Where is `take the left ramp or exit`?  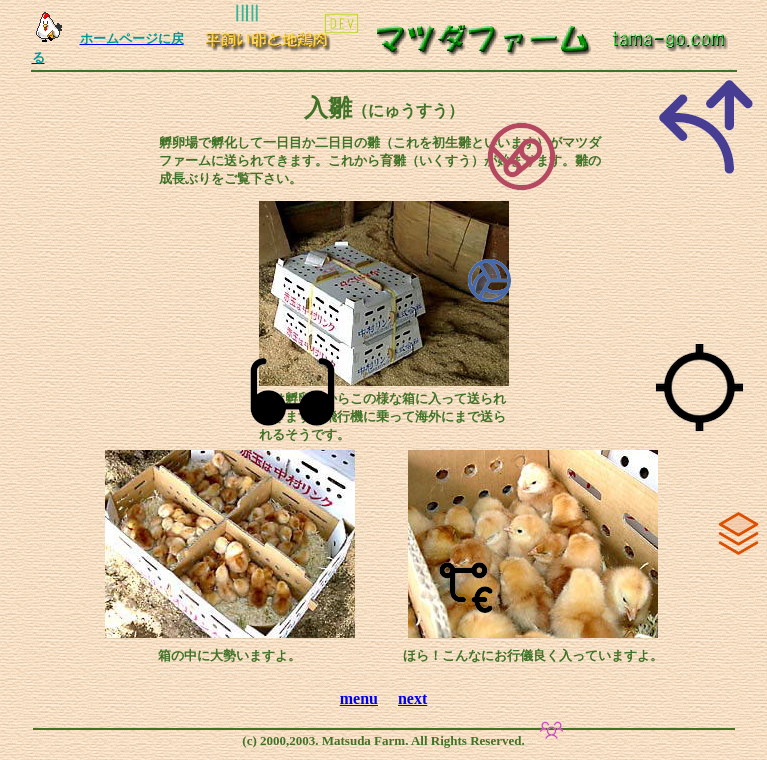 take the left ramp or exit is located at coordinates (706, 127).